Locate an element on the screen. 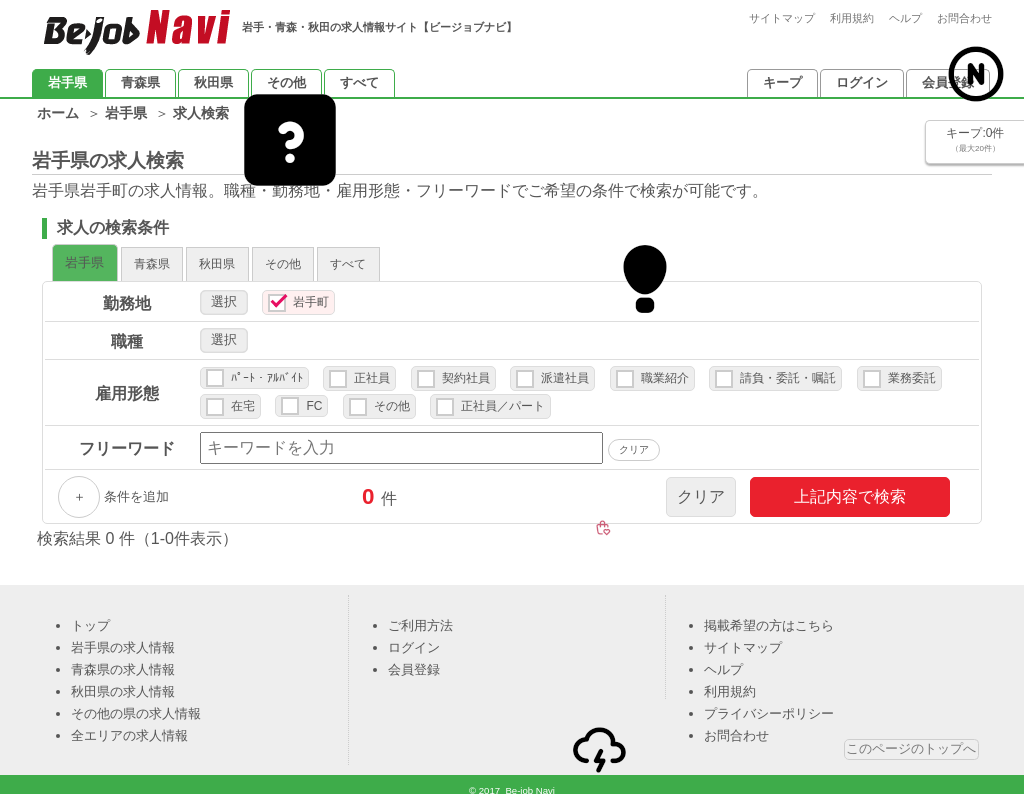 The image size is (1024, 794). access help or support is located at coordinates (290, 140).